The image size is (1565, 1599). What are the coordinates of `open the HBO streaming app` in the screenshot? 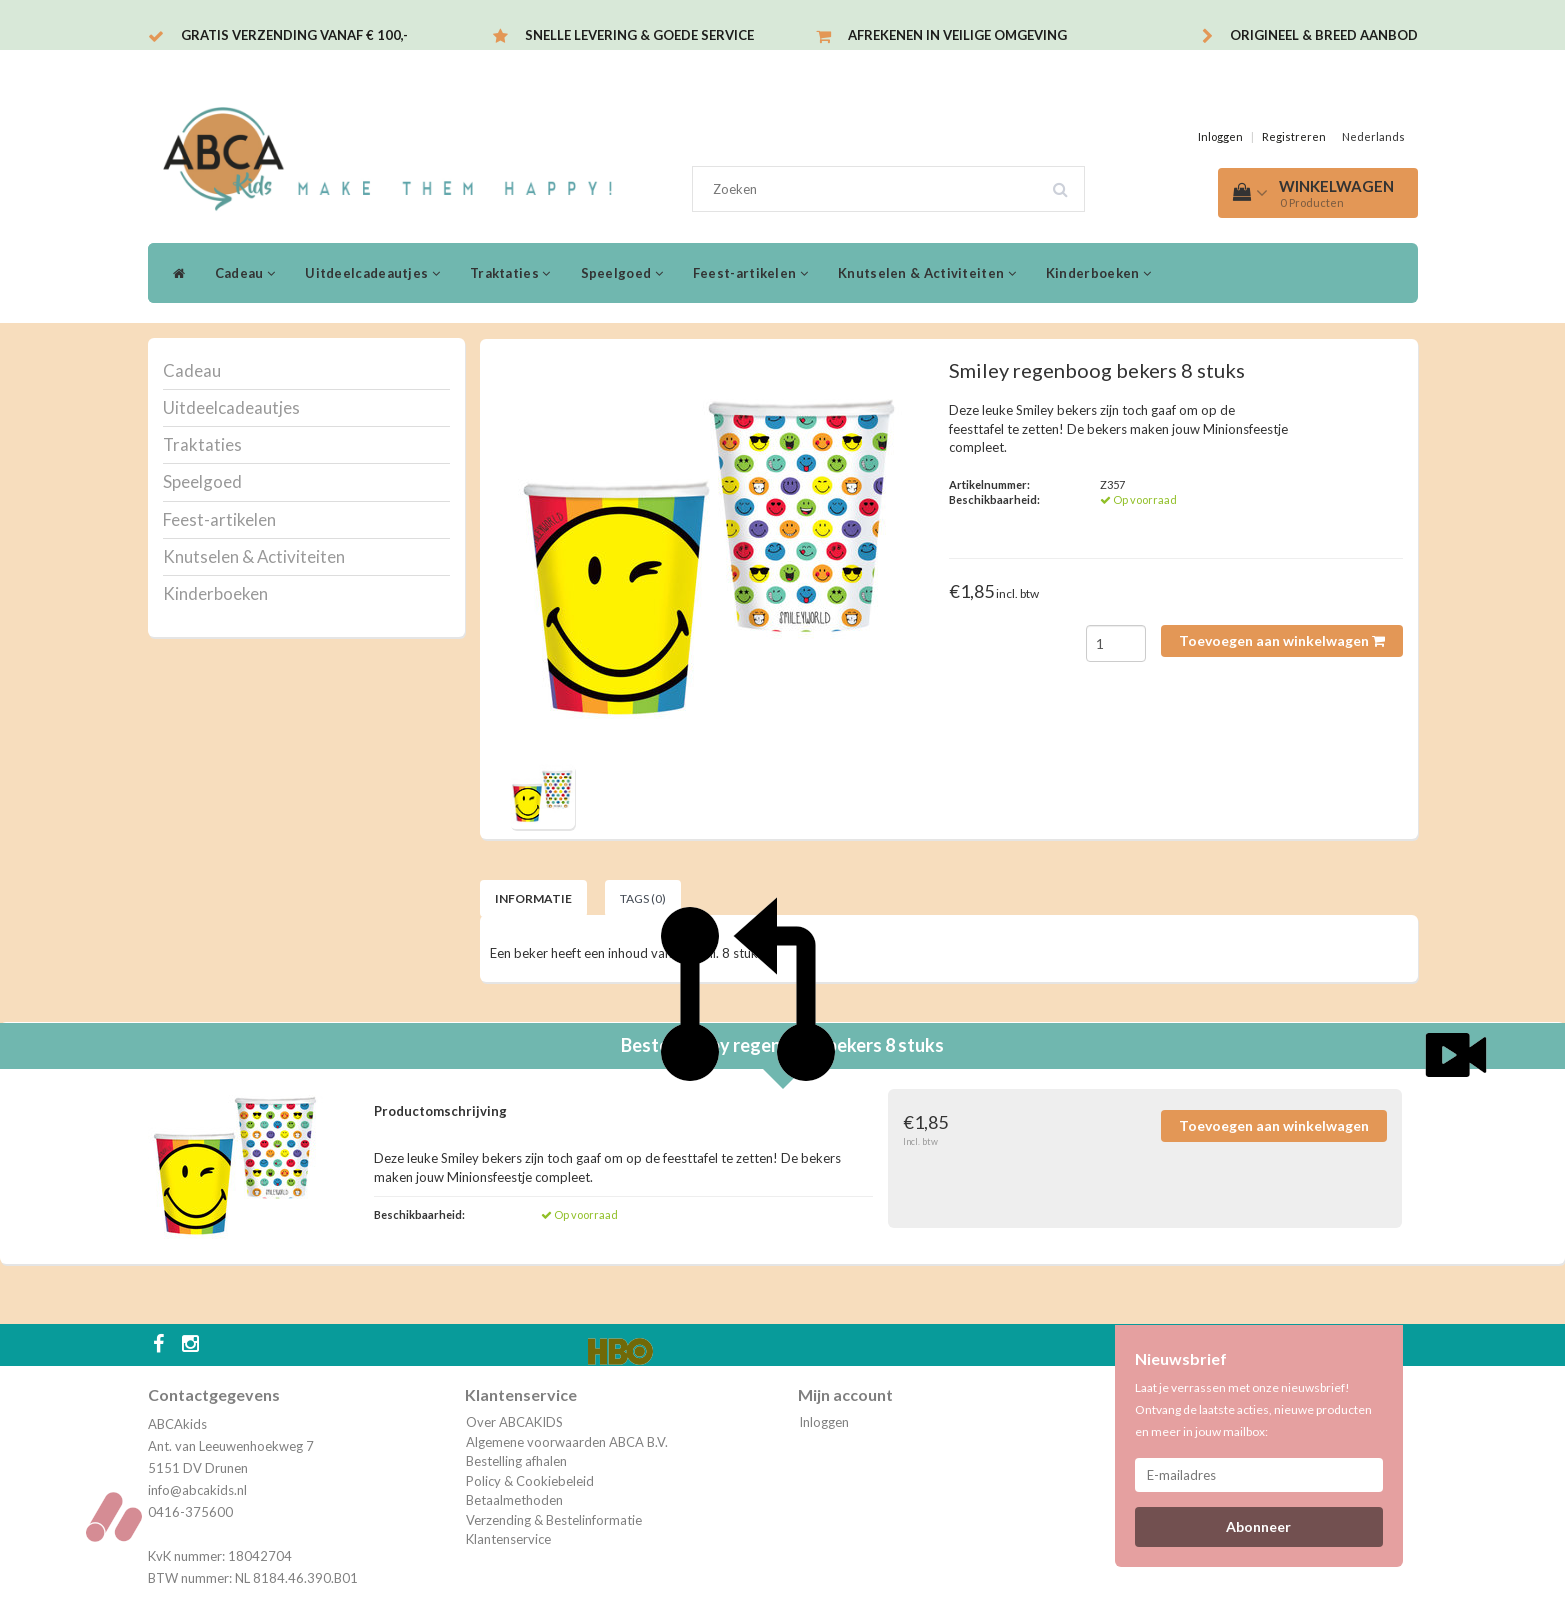 It's located at (620, 1351).